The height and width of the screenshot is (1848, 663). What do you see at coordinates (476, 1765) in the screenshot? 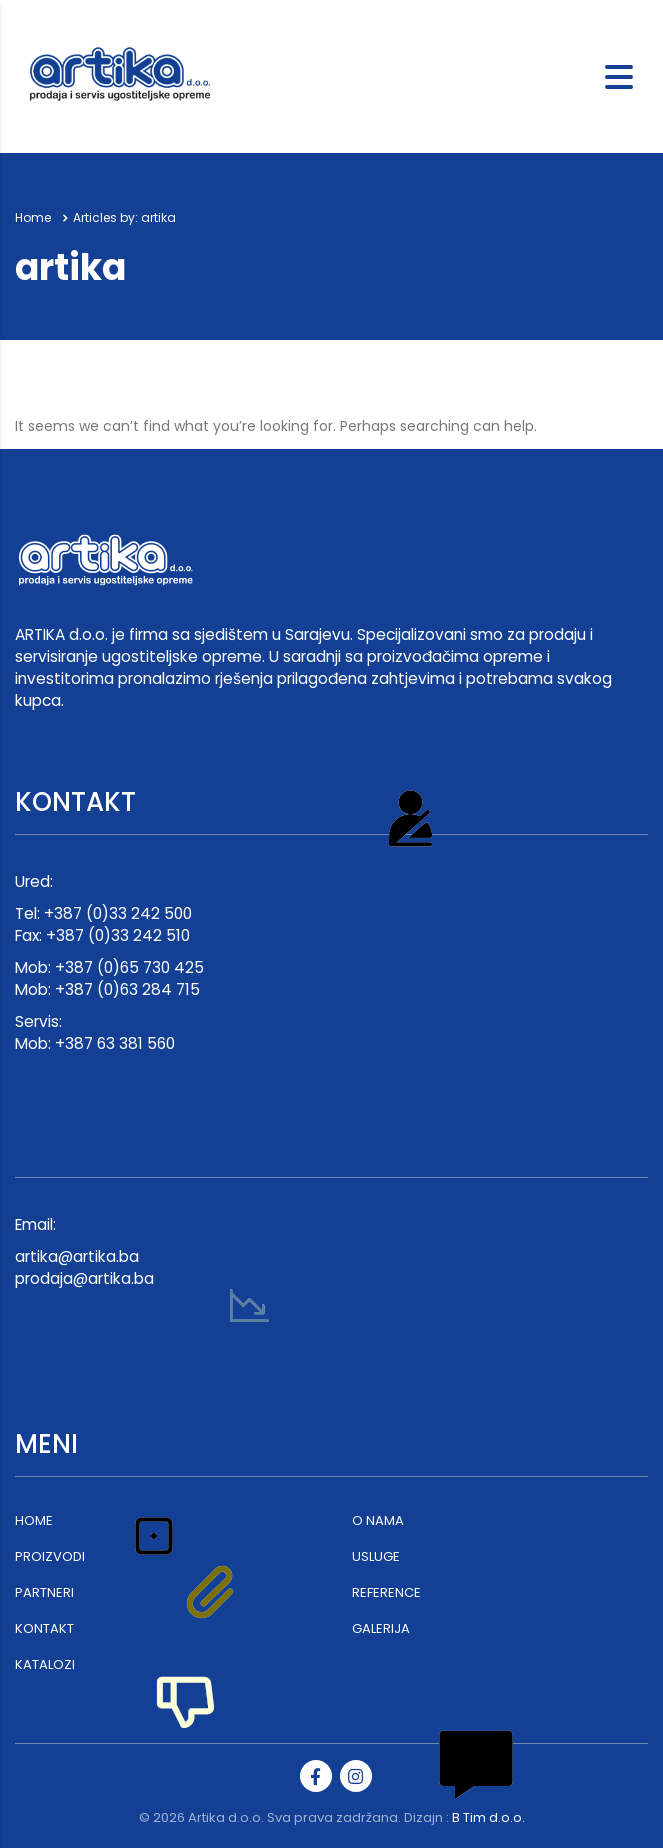
I see `open chat or messaging` at bounding box center [476, 1765].